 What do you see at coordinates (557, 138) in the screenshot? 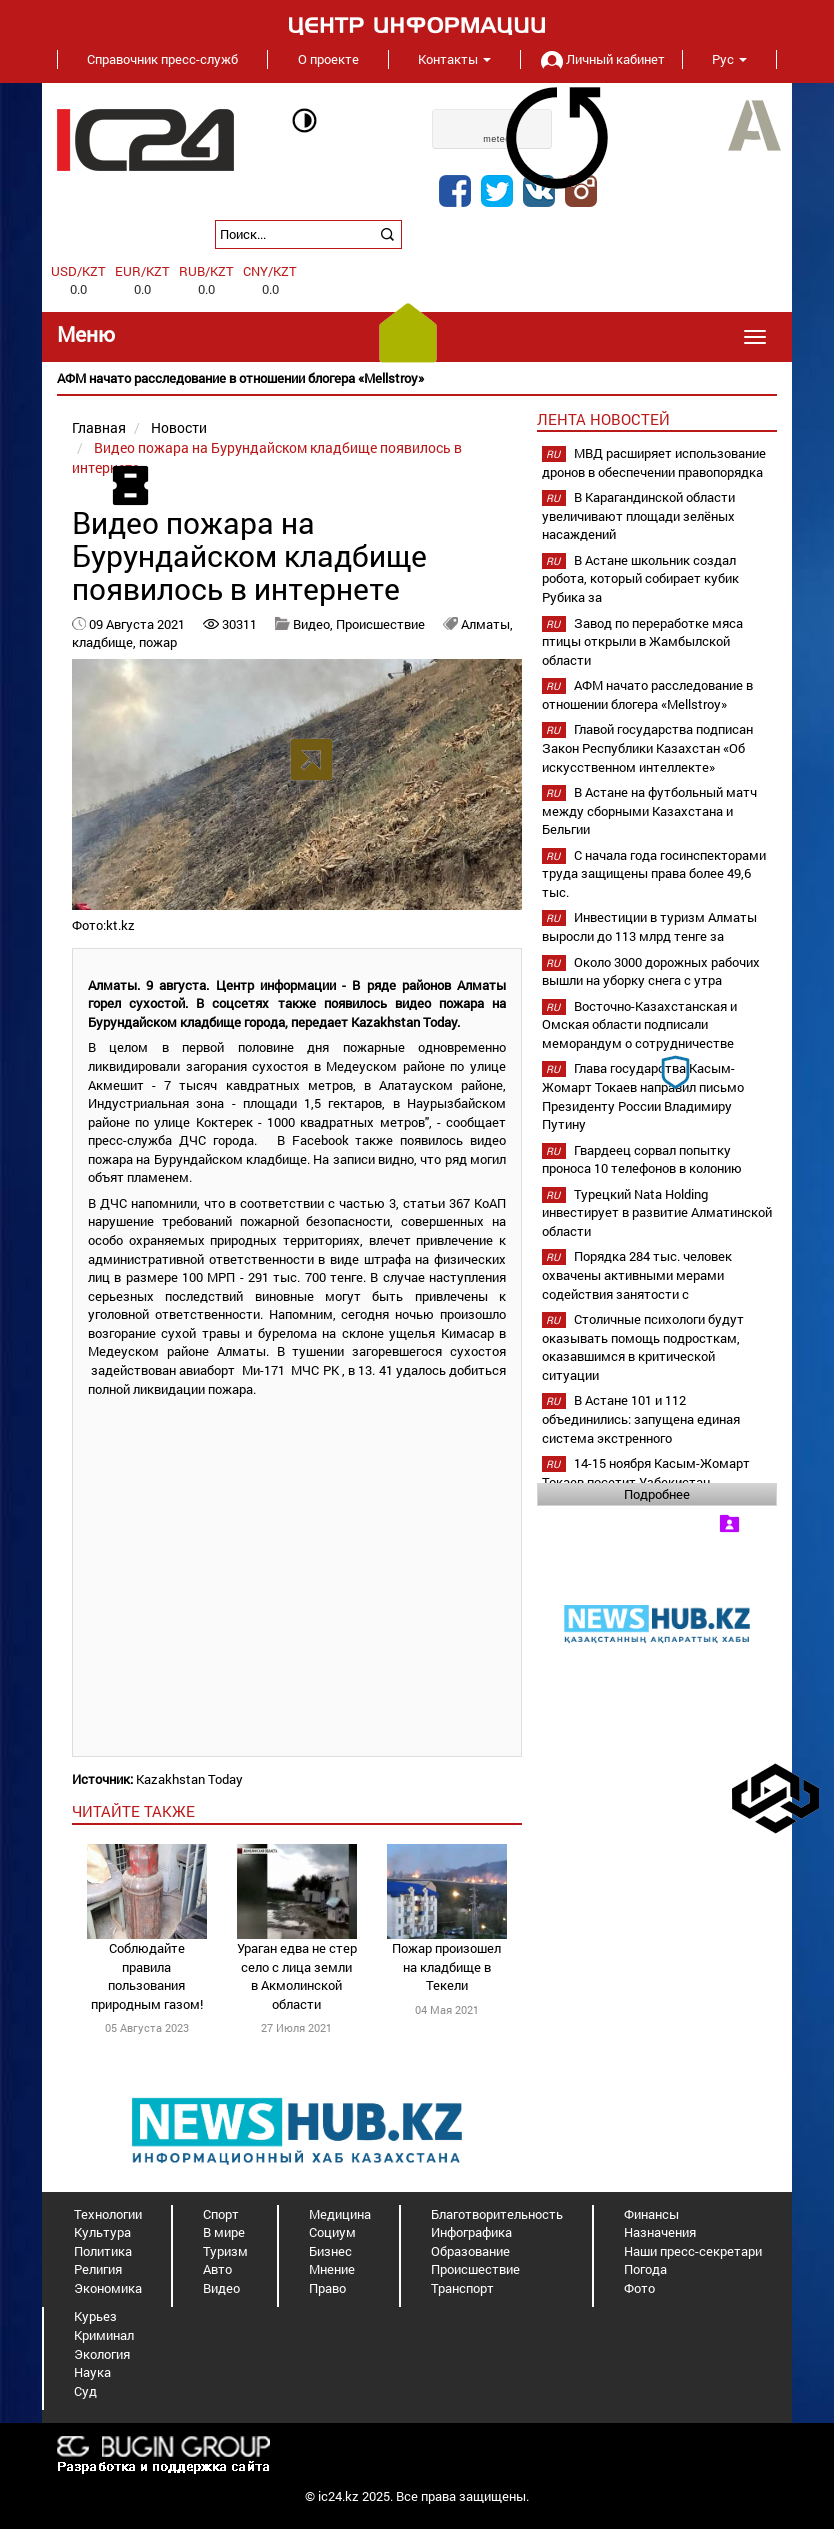
I see `reset to previous state` at bounding box center [557, 138].